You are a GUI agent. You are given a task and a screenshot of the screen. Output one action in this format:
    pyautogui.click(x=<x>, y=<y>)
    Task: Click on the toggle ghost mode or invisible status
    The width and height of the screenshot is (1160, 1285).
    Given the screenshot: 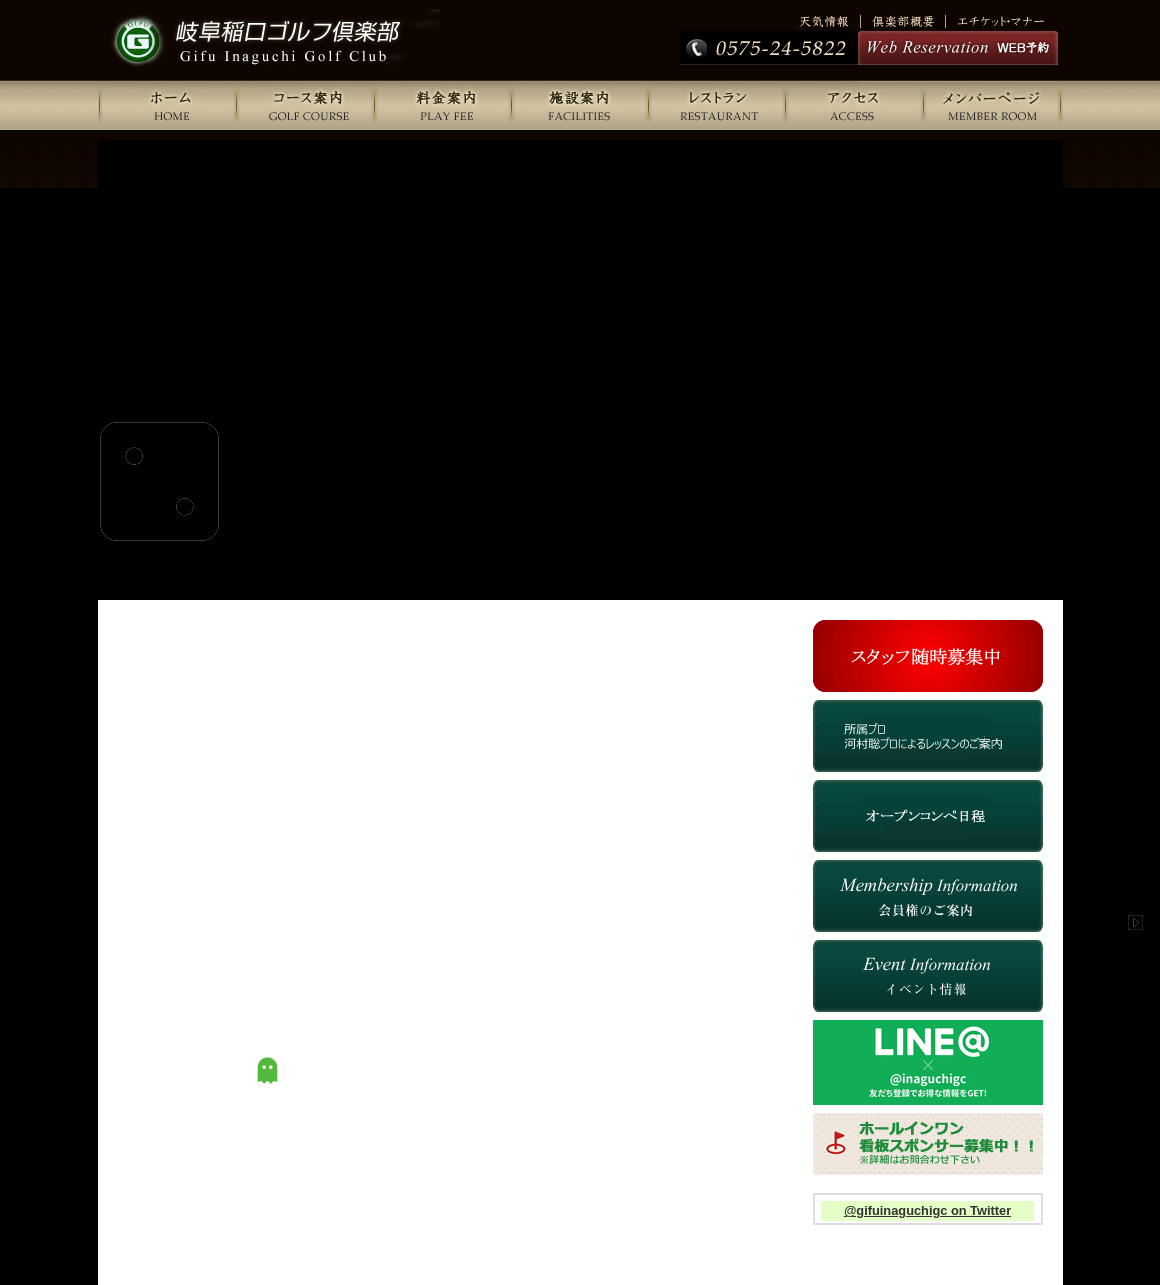 What is the action you would take?
    pyautogui.click(x=267, y=1070)
    